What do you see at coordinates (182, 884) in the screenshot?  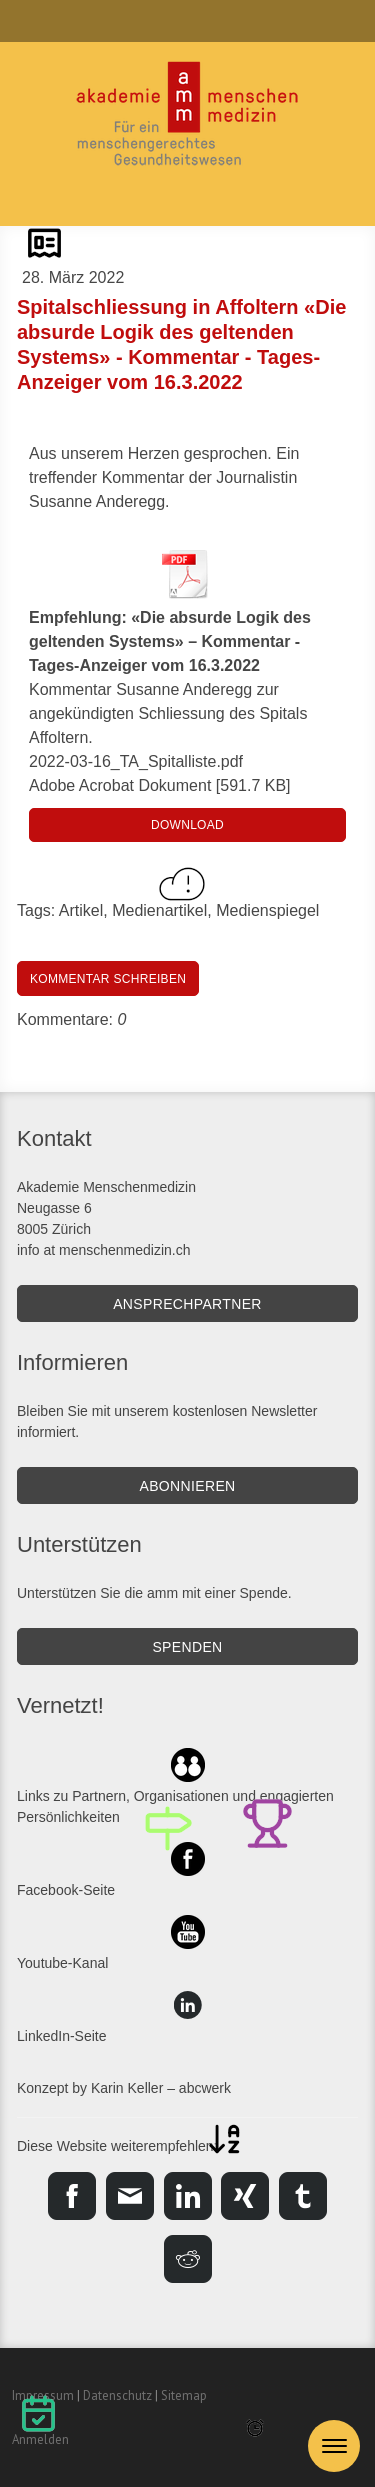 I see `cloud storage warning or alert` at bounding box center [182, 884].